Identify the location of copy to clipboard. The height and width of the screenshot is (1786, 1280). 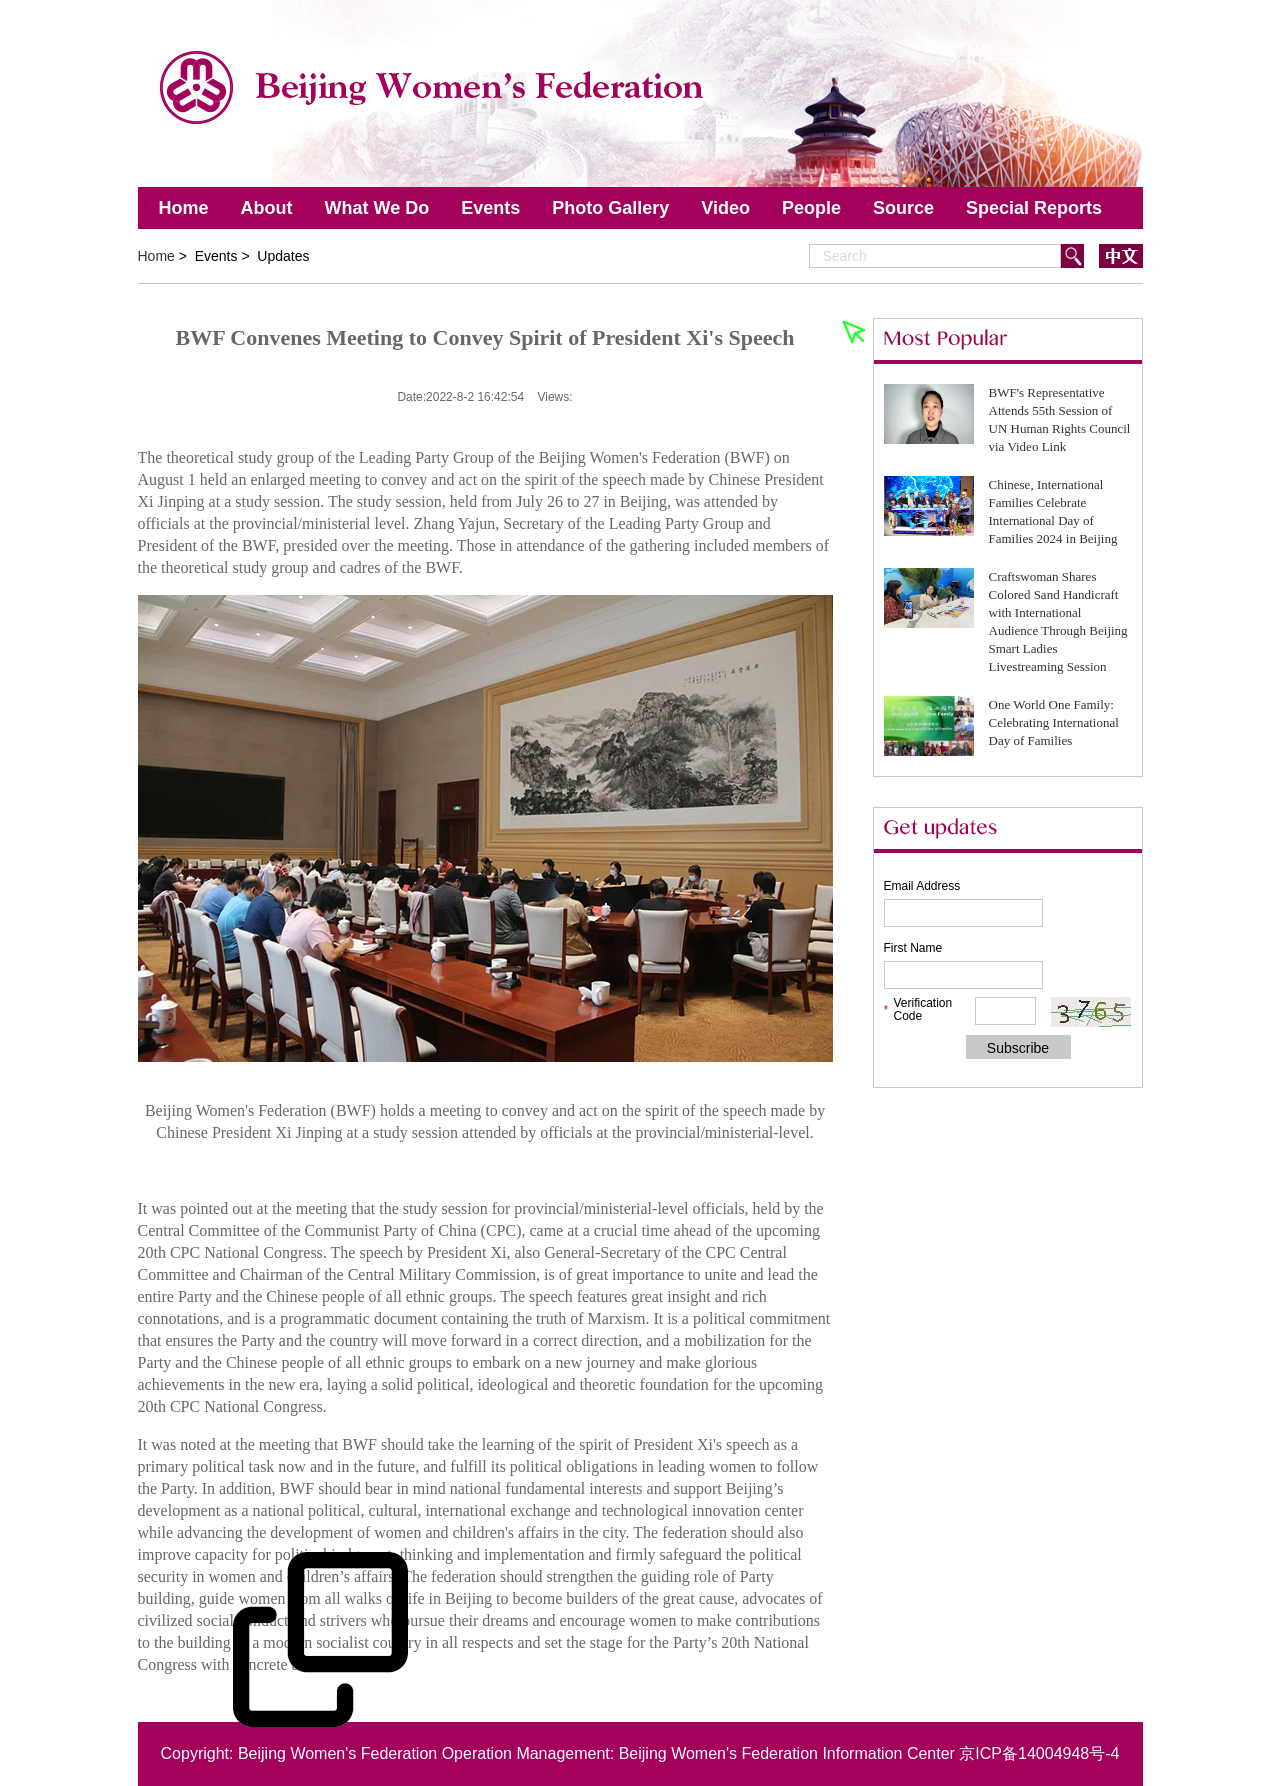
(320, 1639).